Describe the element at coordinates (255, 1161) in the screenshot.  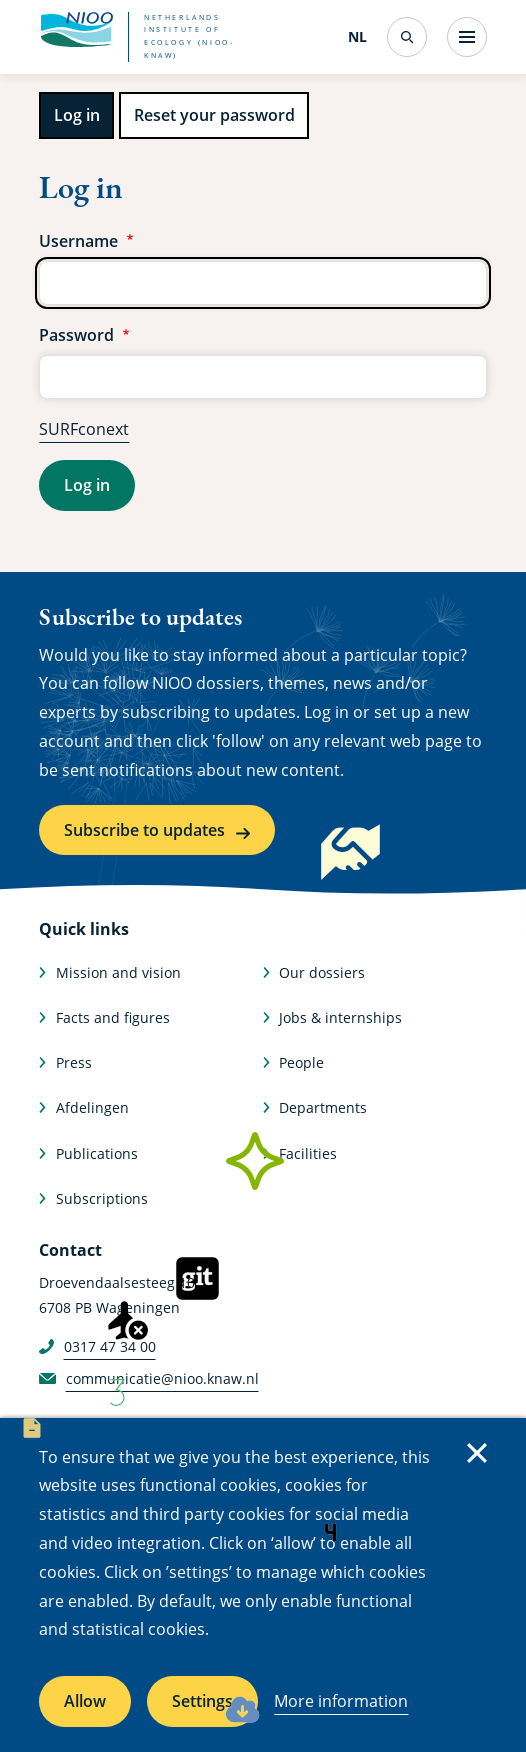
I see `indicates AI-generated or enhanced content` at that location.